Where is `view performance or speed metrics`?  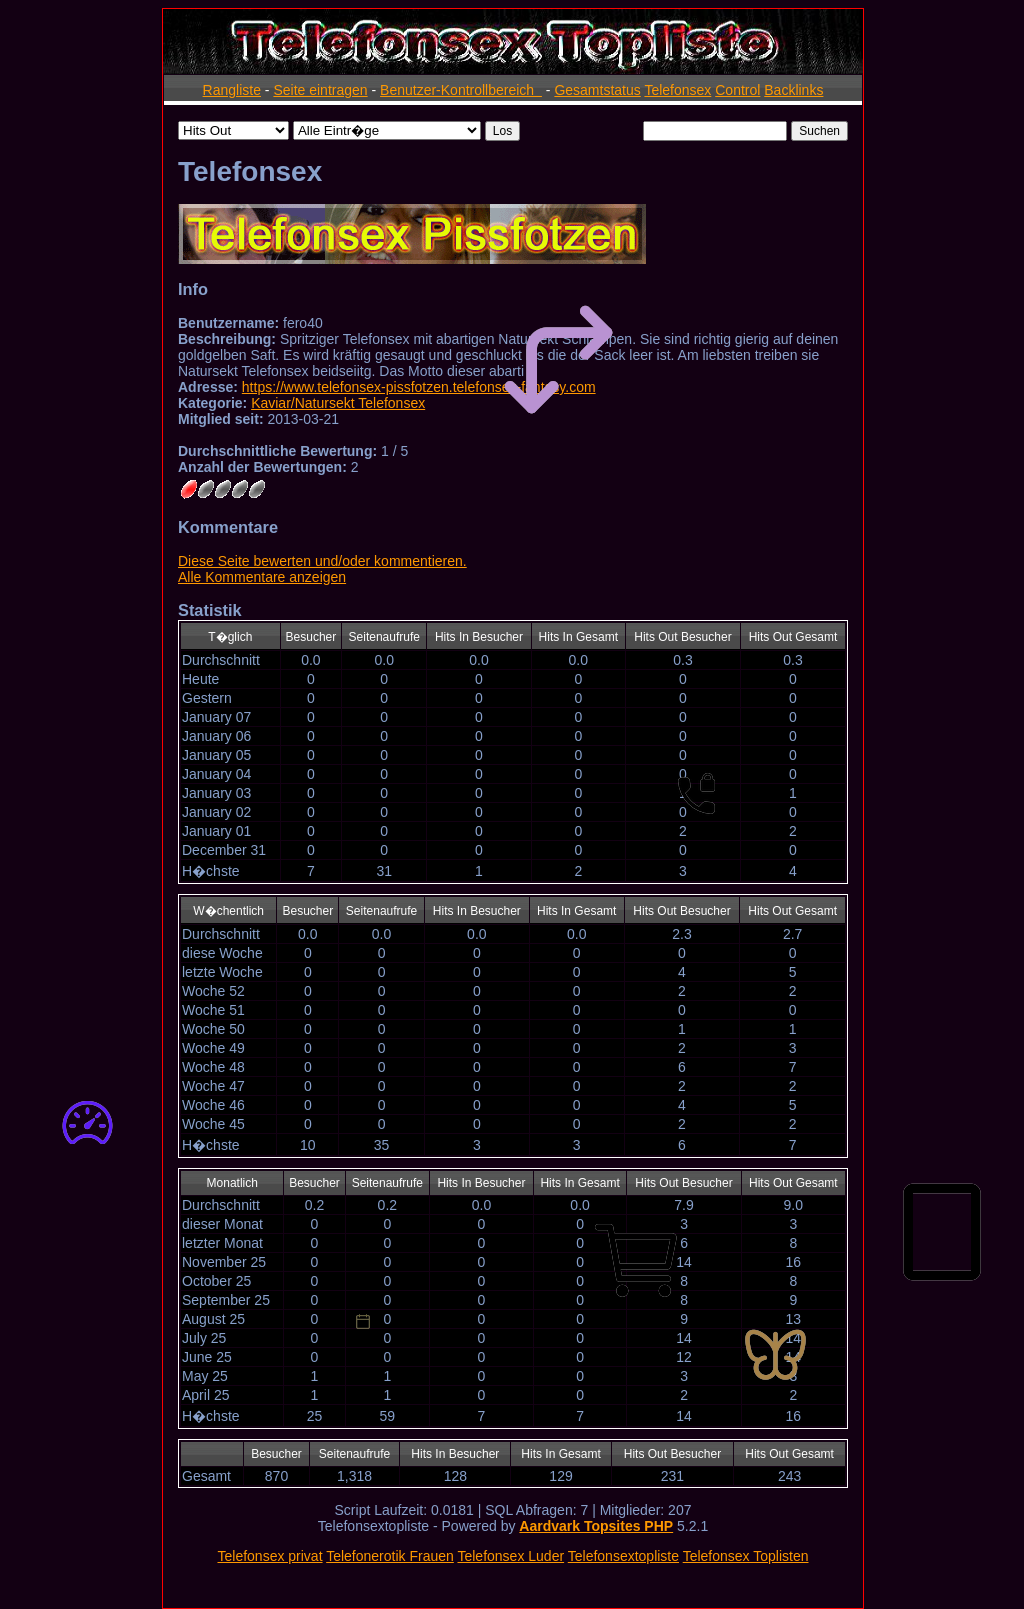
view performance or speed metrics is located at coordinates (87, 1122).